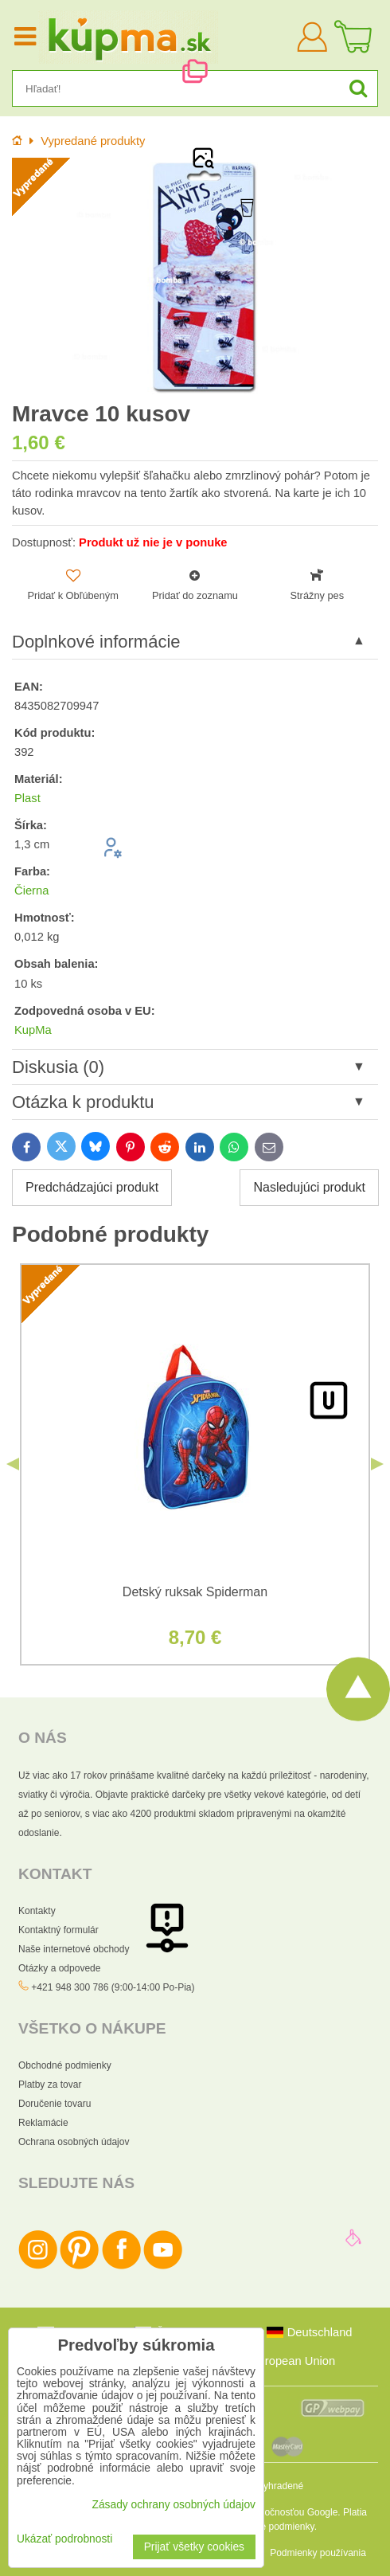  What do you see at coordinates (111, 847) in the screenshot?
I see `access user settings or preferences` at bounding box center [111, 847].